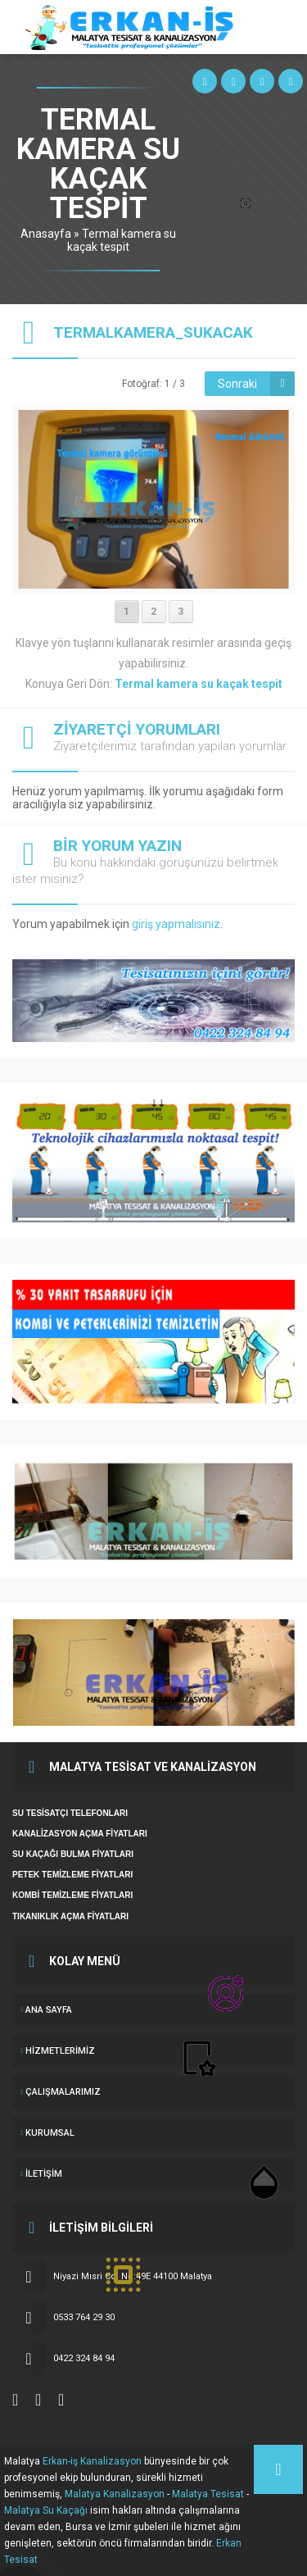  I want to click on access user profile settings, so click(225, 1993).